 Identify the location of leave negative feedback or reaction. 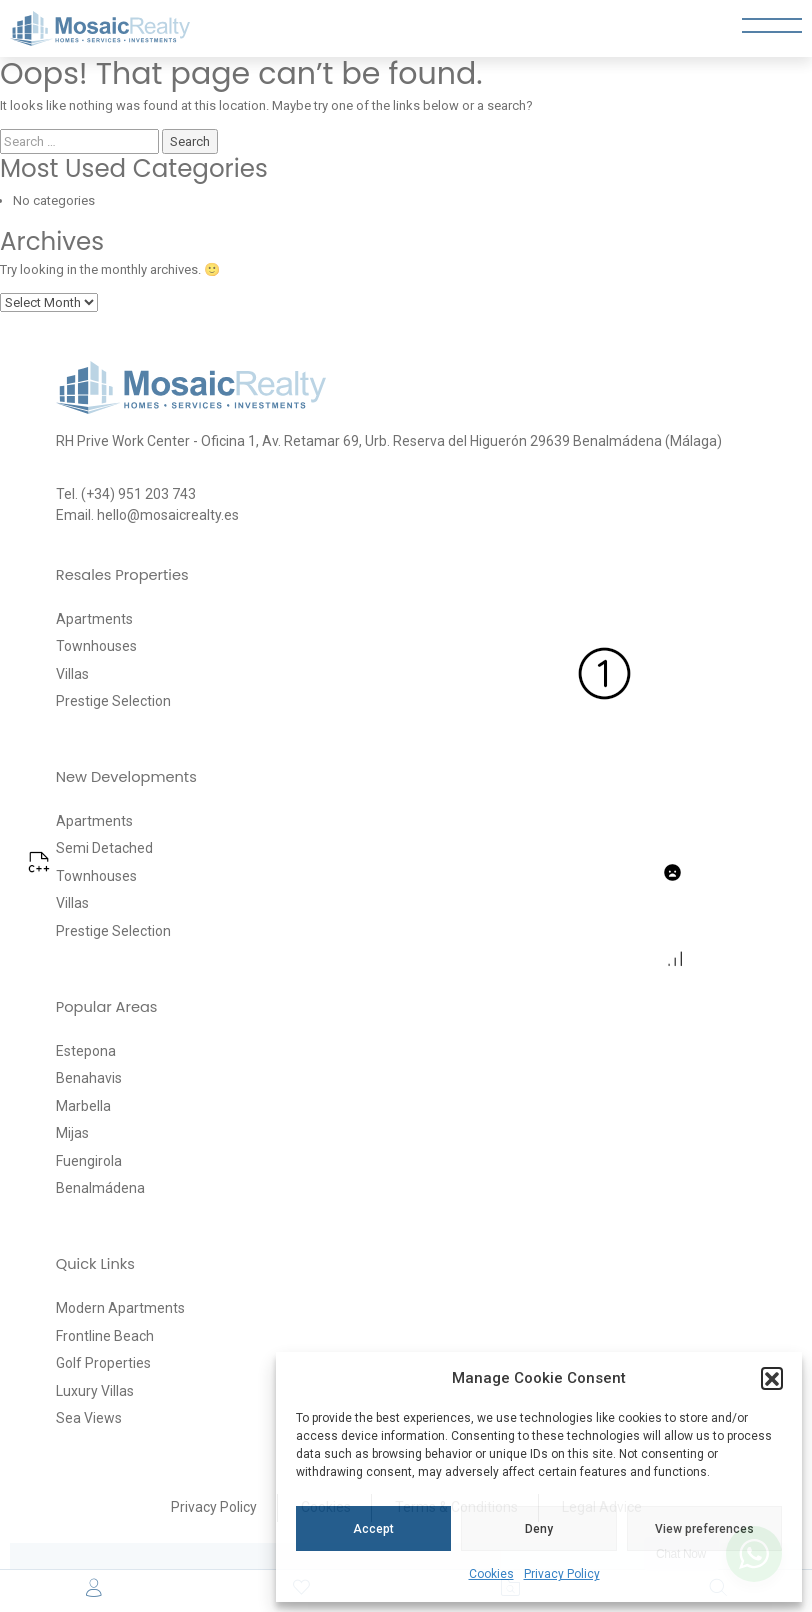
(672, 872).